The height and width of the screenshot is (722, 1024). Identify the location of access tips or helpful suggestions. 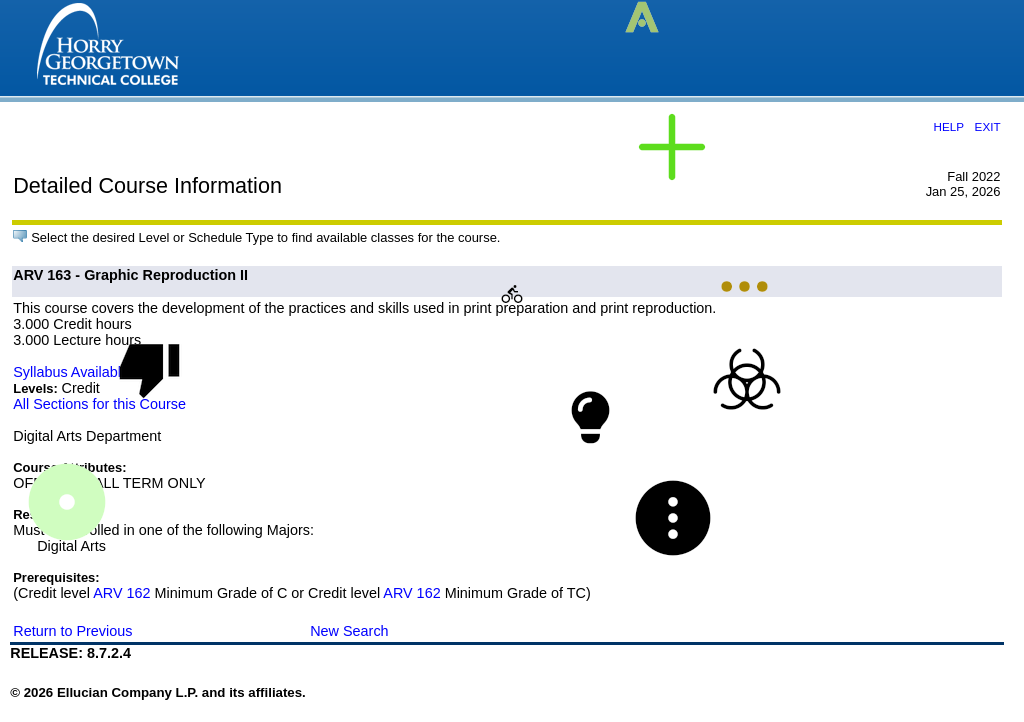
(590, 416).